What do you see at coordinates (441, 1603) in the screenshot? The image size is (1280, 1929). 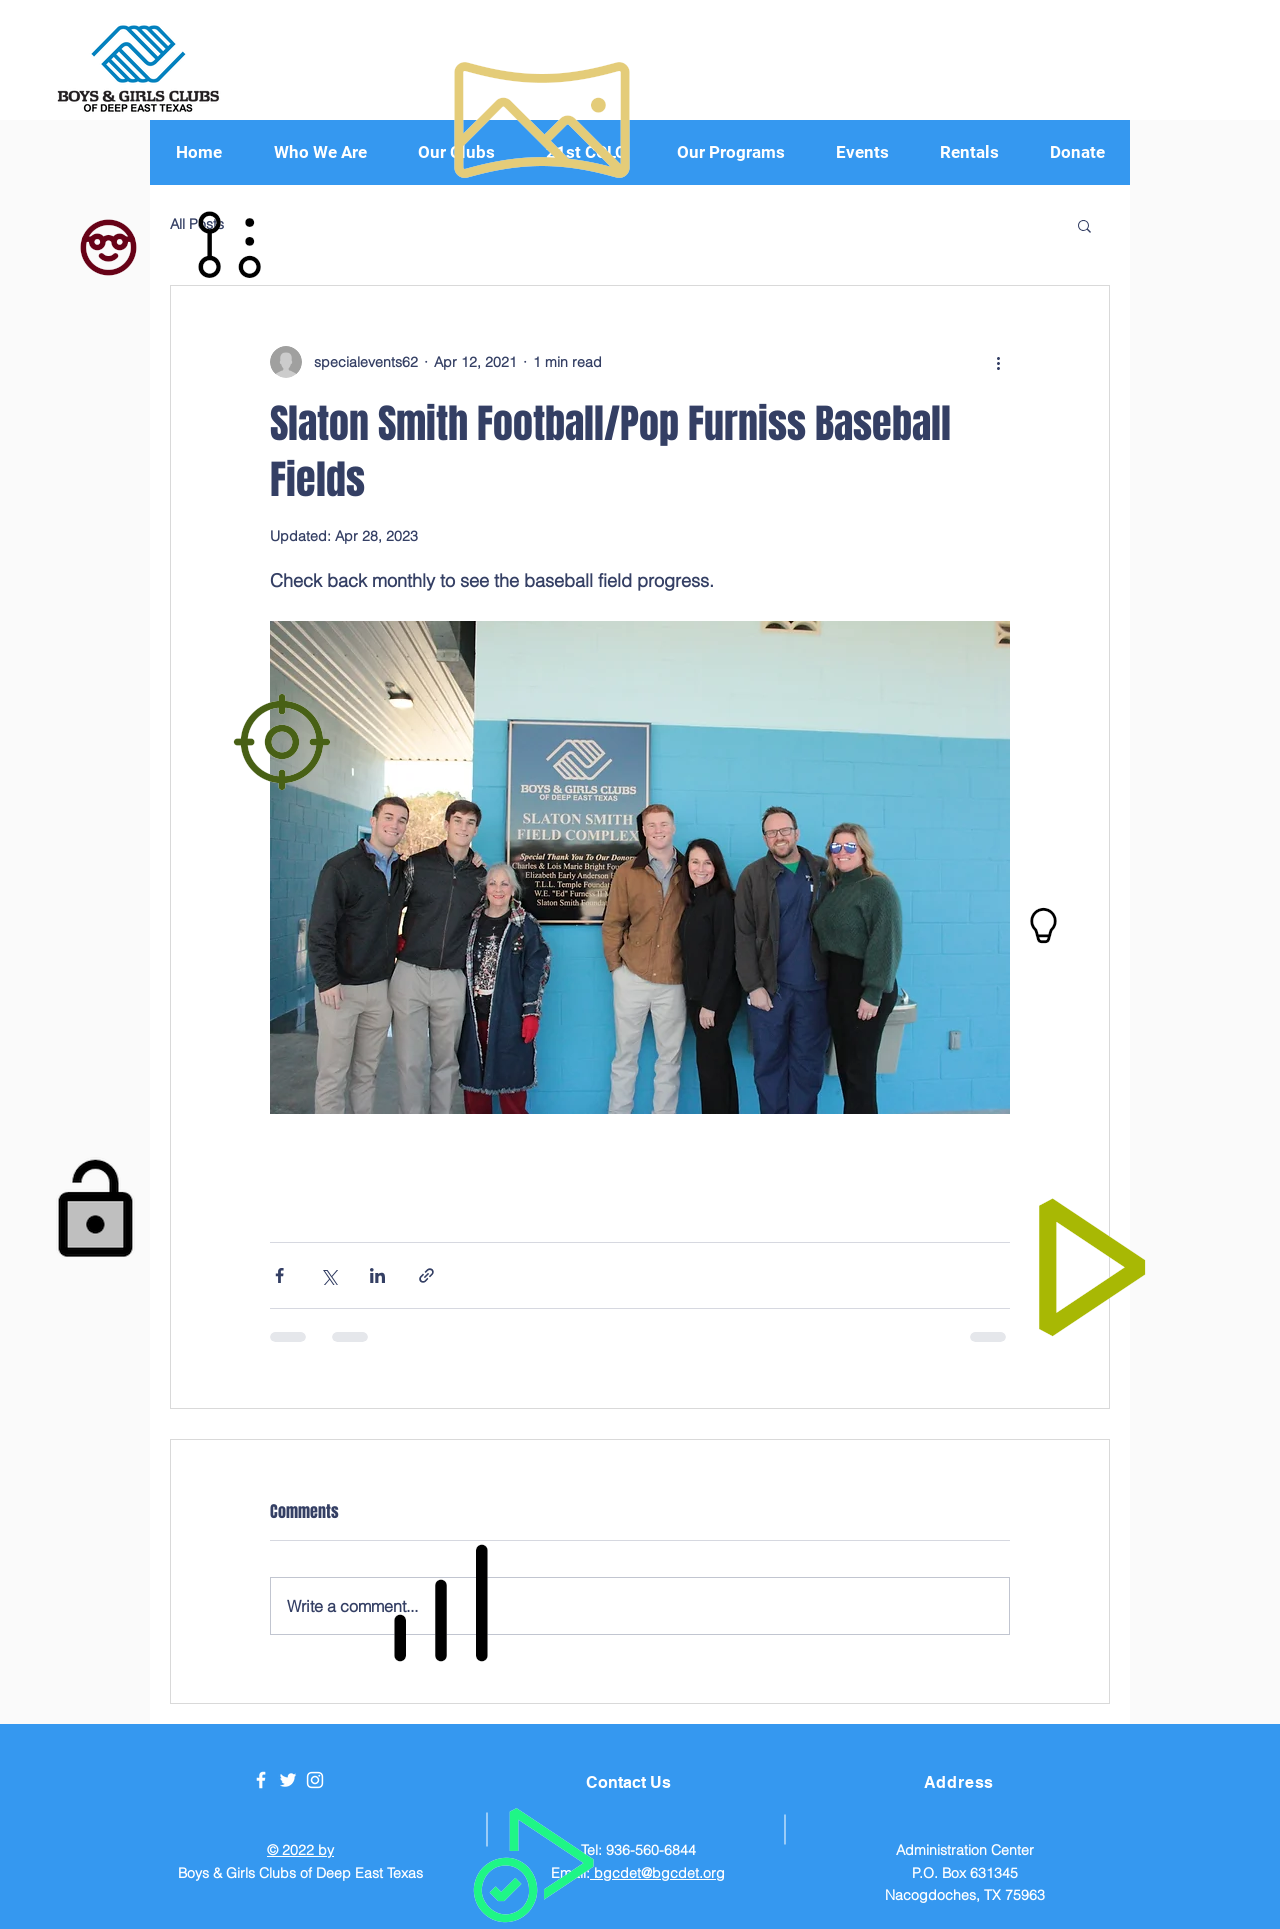 I see `view growth or progress statistics` at bounding box center [441, 1603].